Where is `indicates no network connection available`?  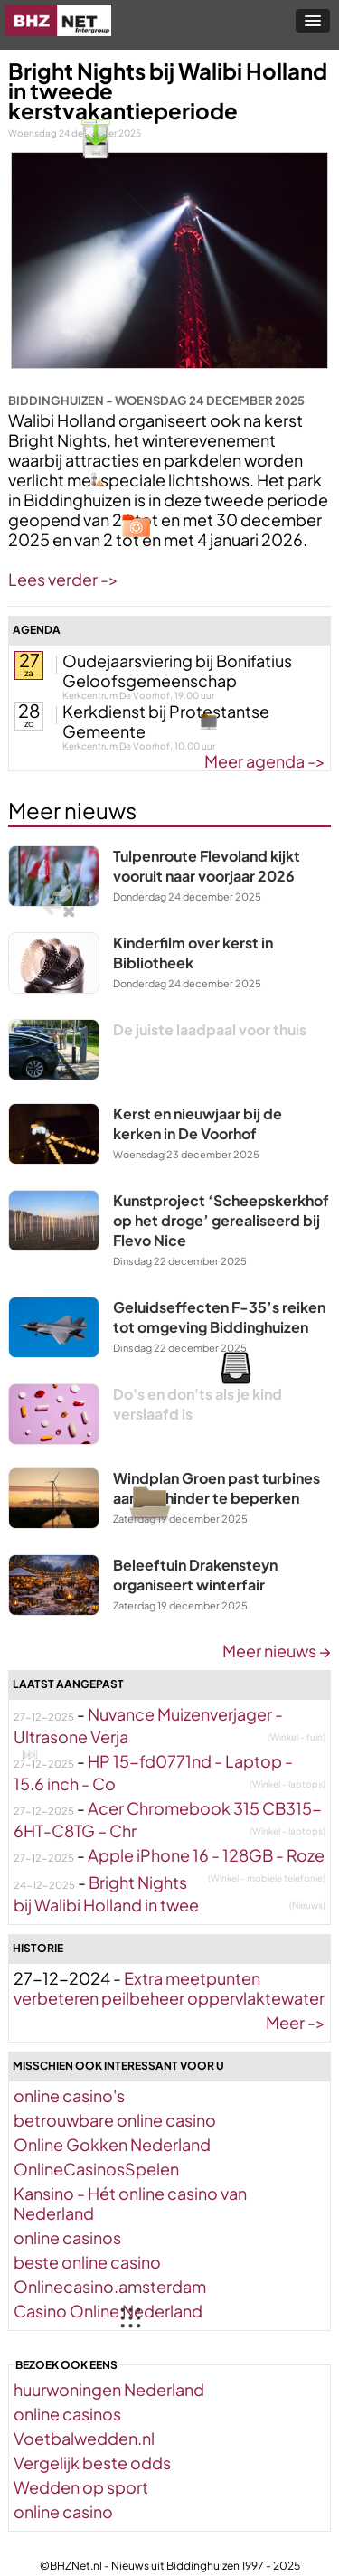 indicates no network connection available is located at coordinates (57, 900).